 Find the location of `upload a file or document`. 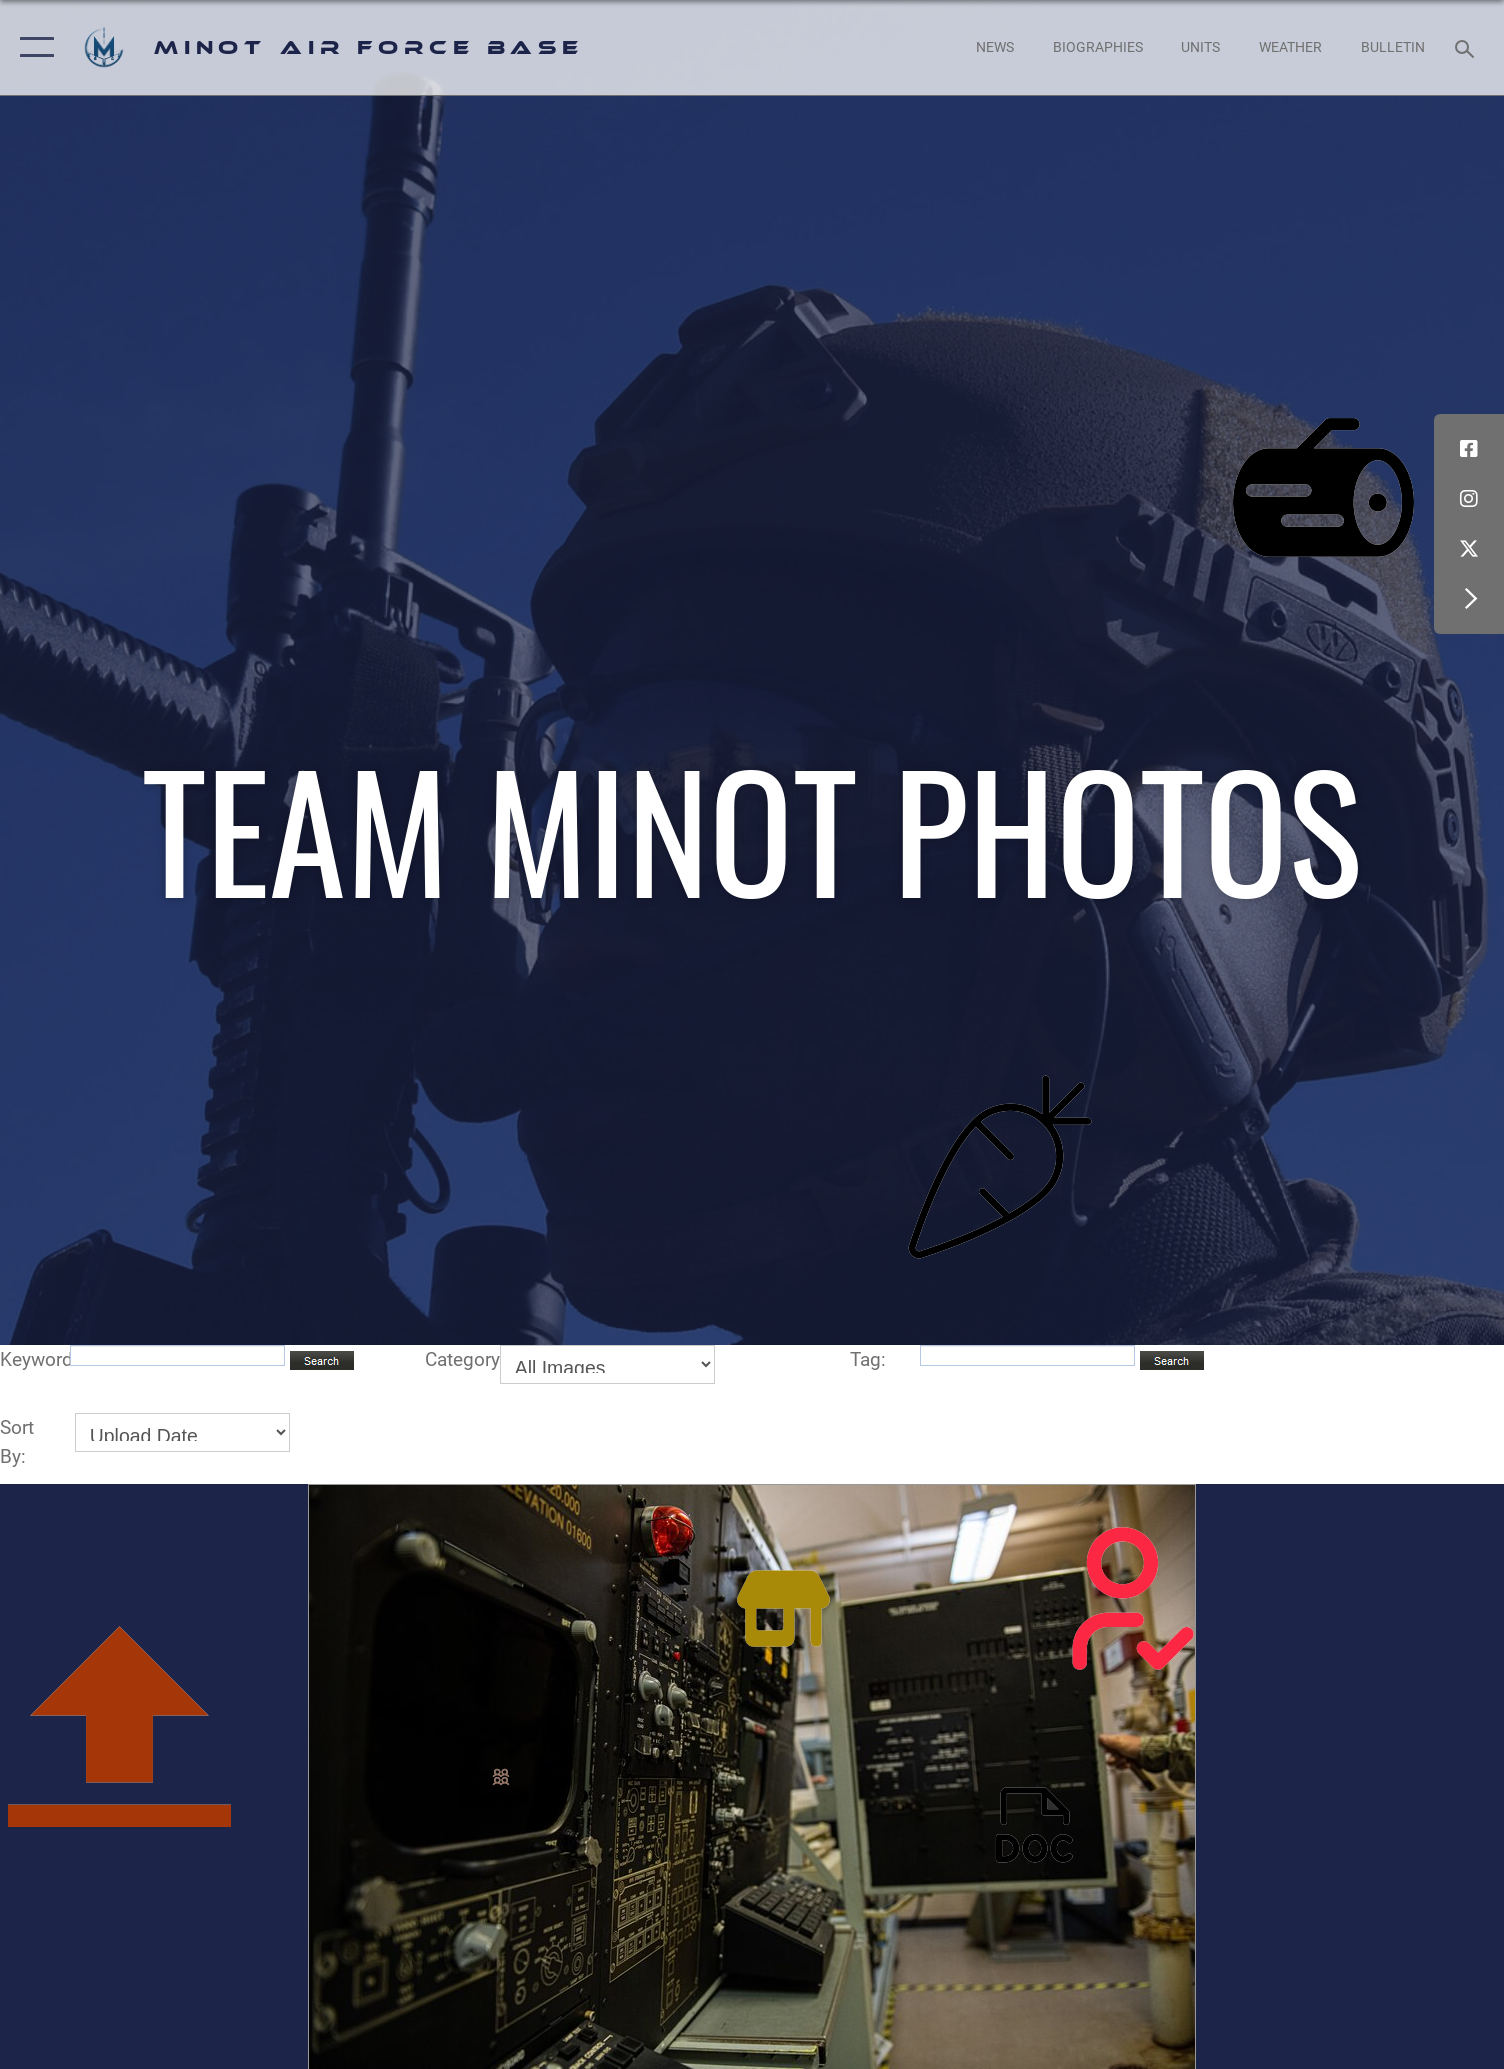

upload a file or document is located at coordinates (119, 1715).